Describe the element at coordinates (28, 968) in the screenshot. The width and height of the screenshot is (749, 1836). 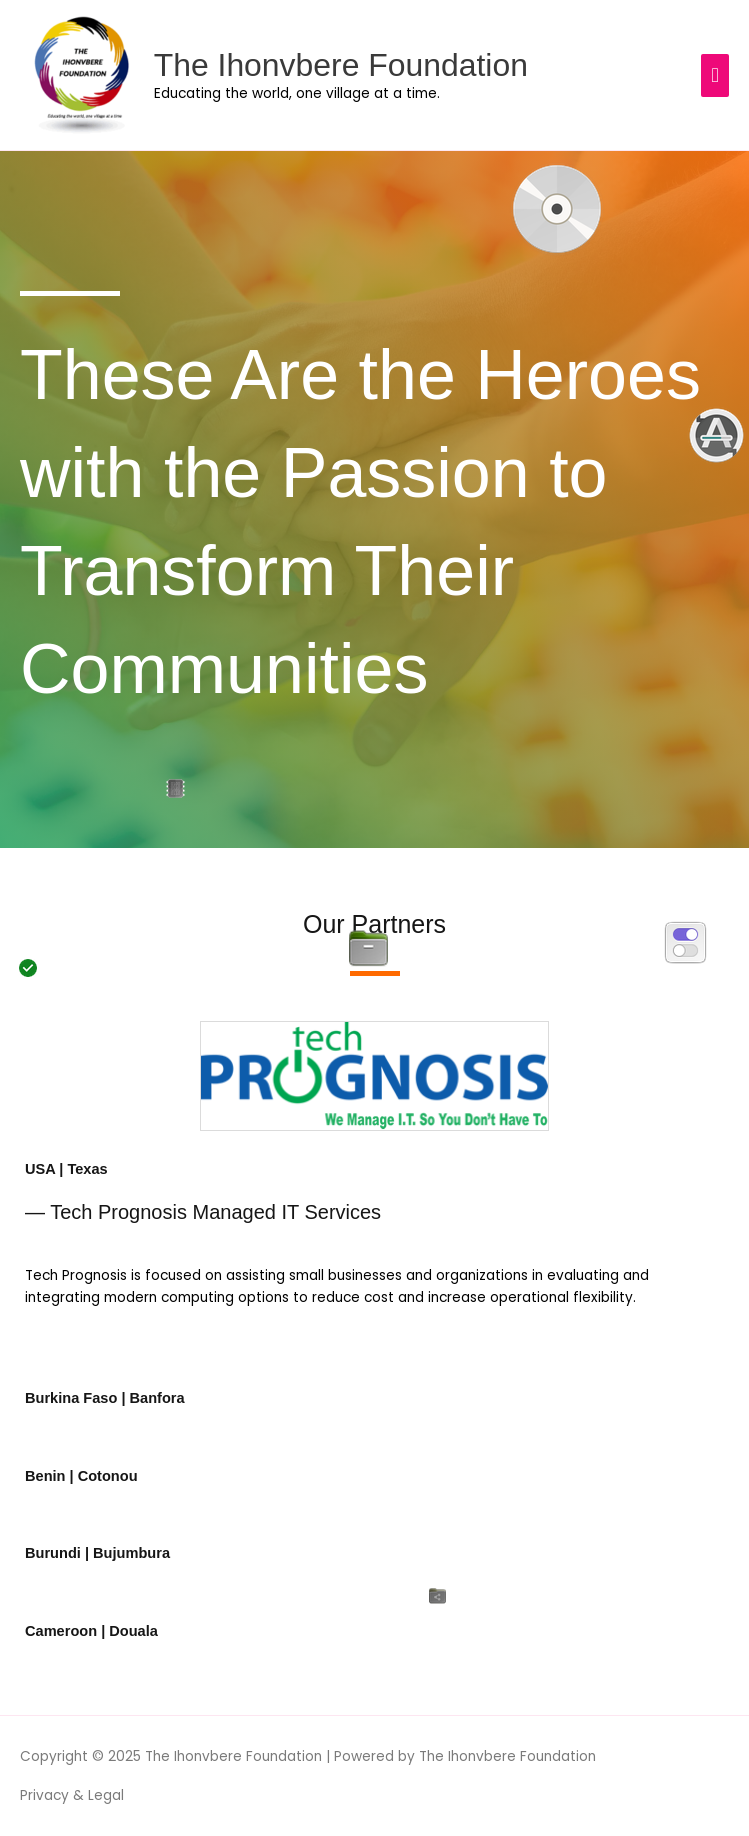
I see `apply email filters to your mailbox` at that location.